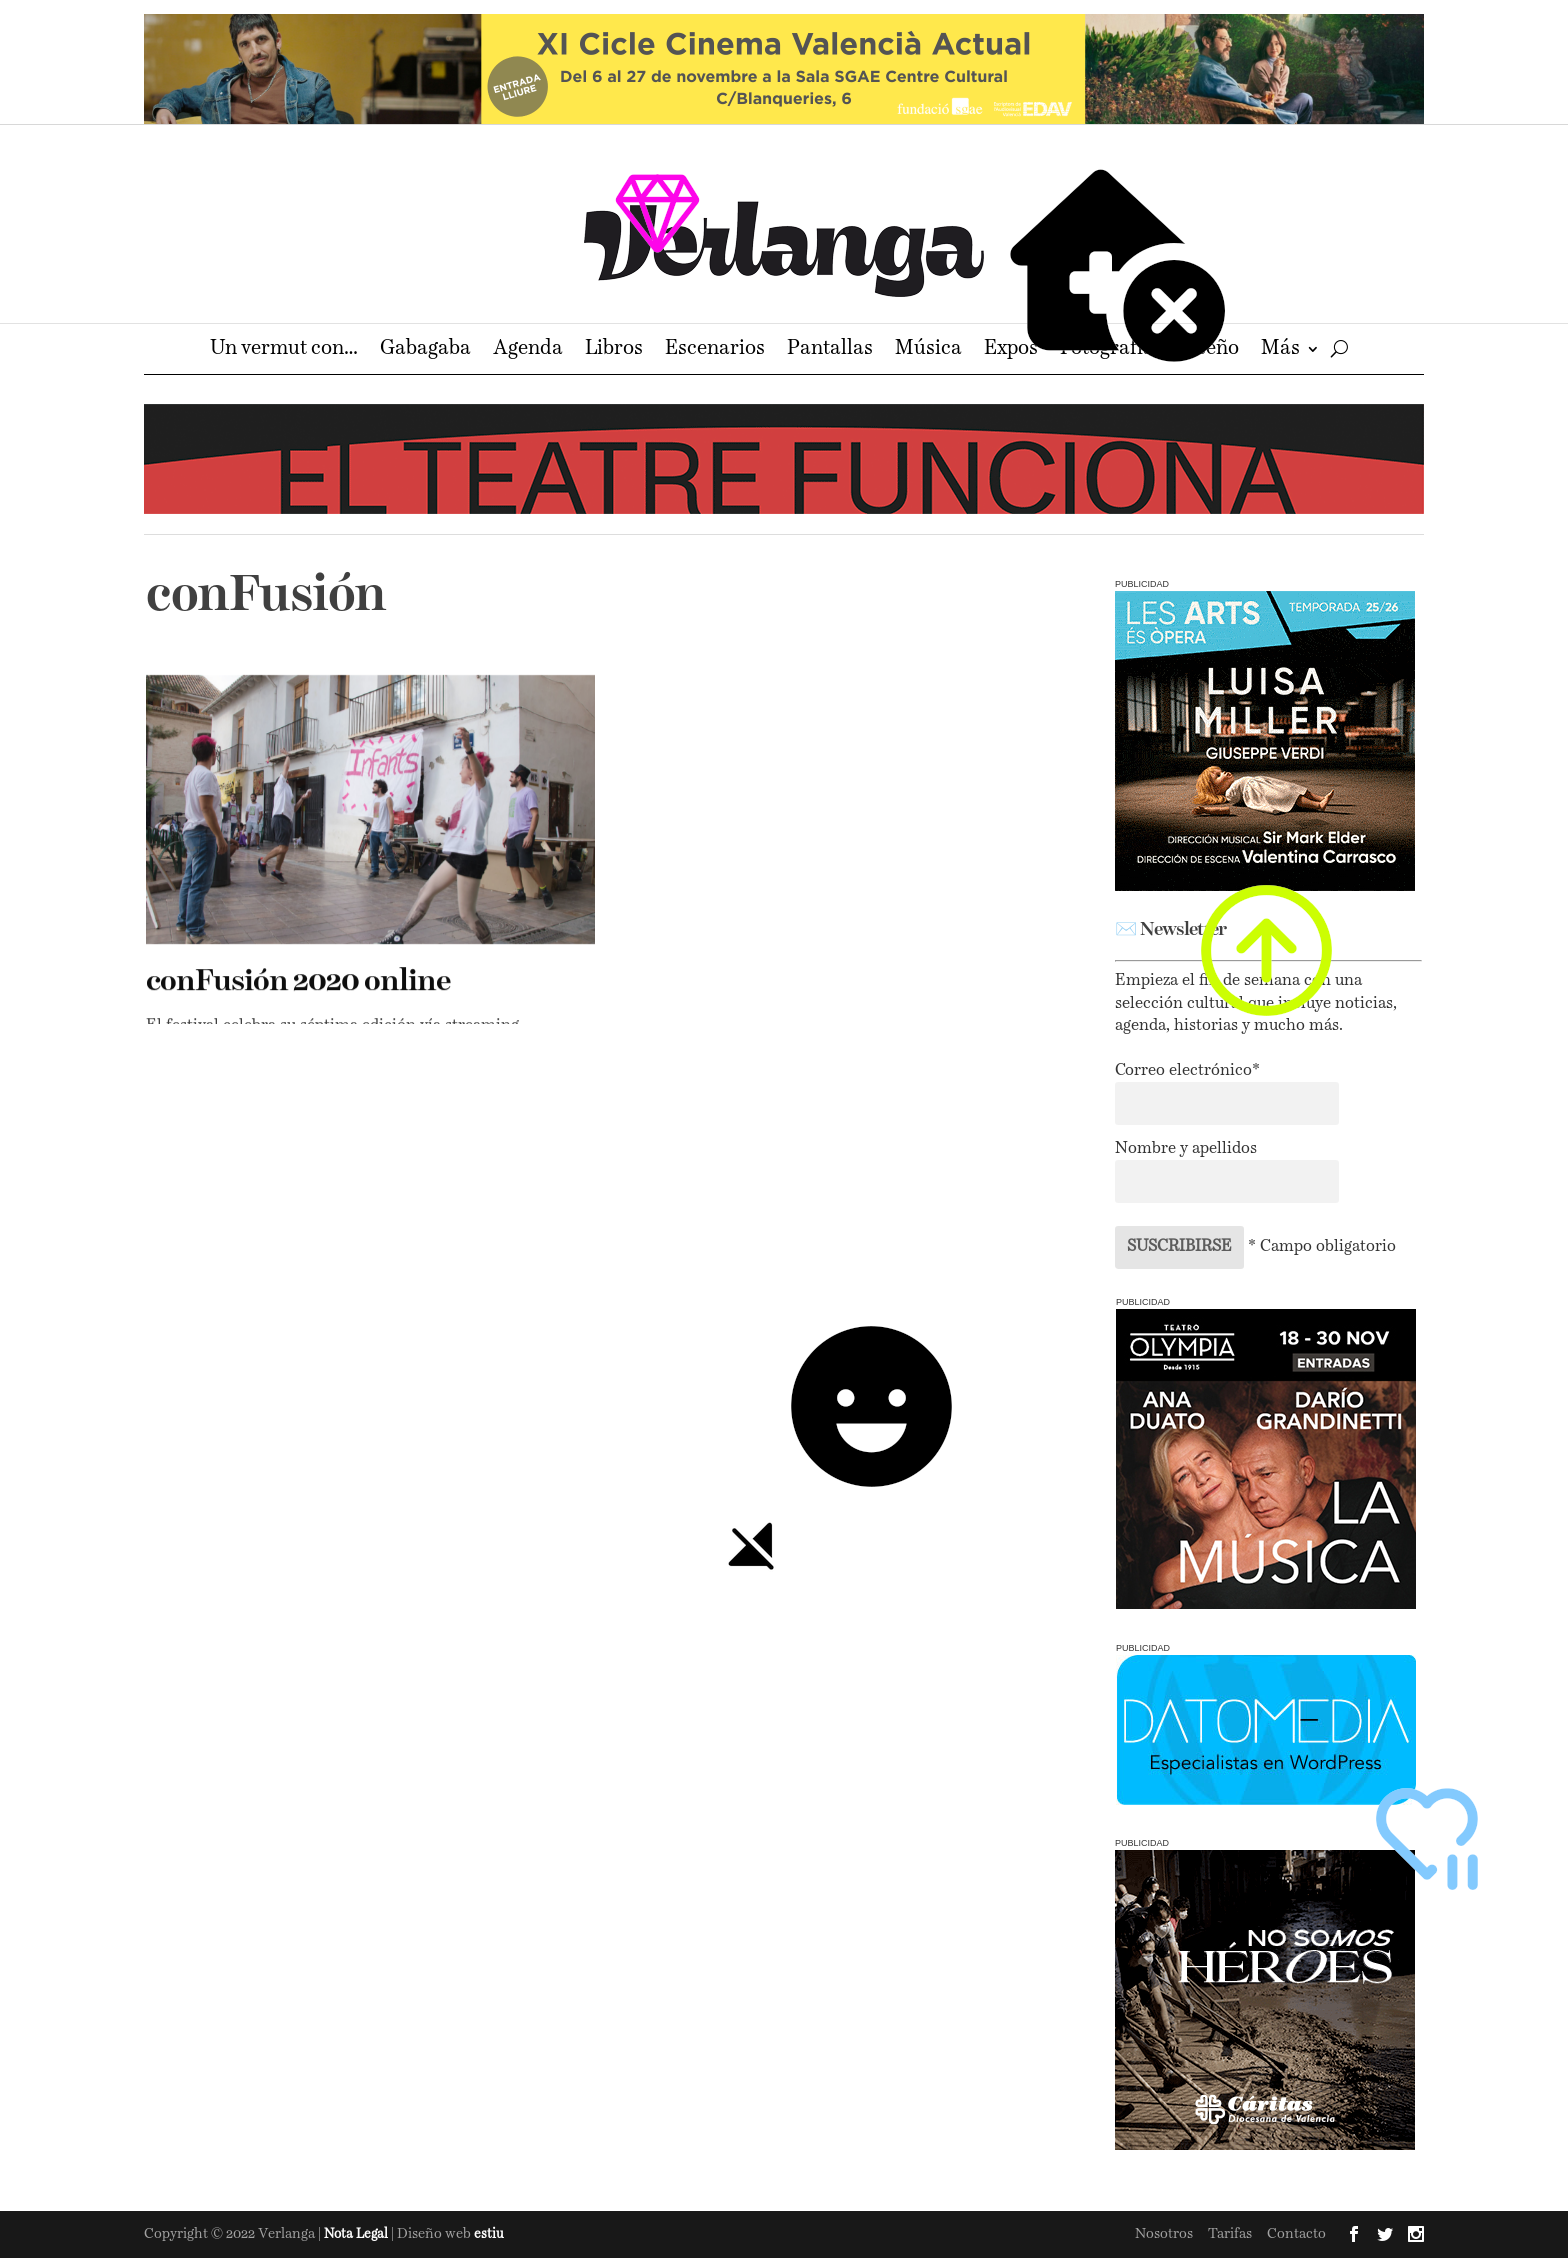 The image size is (1568, 2258). I want to click on scroll to top of page, so click(1266, 950).